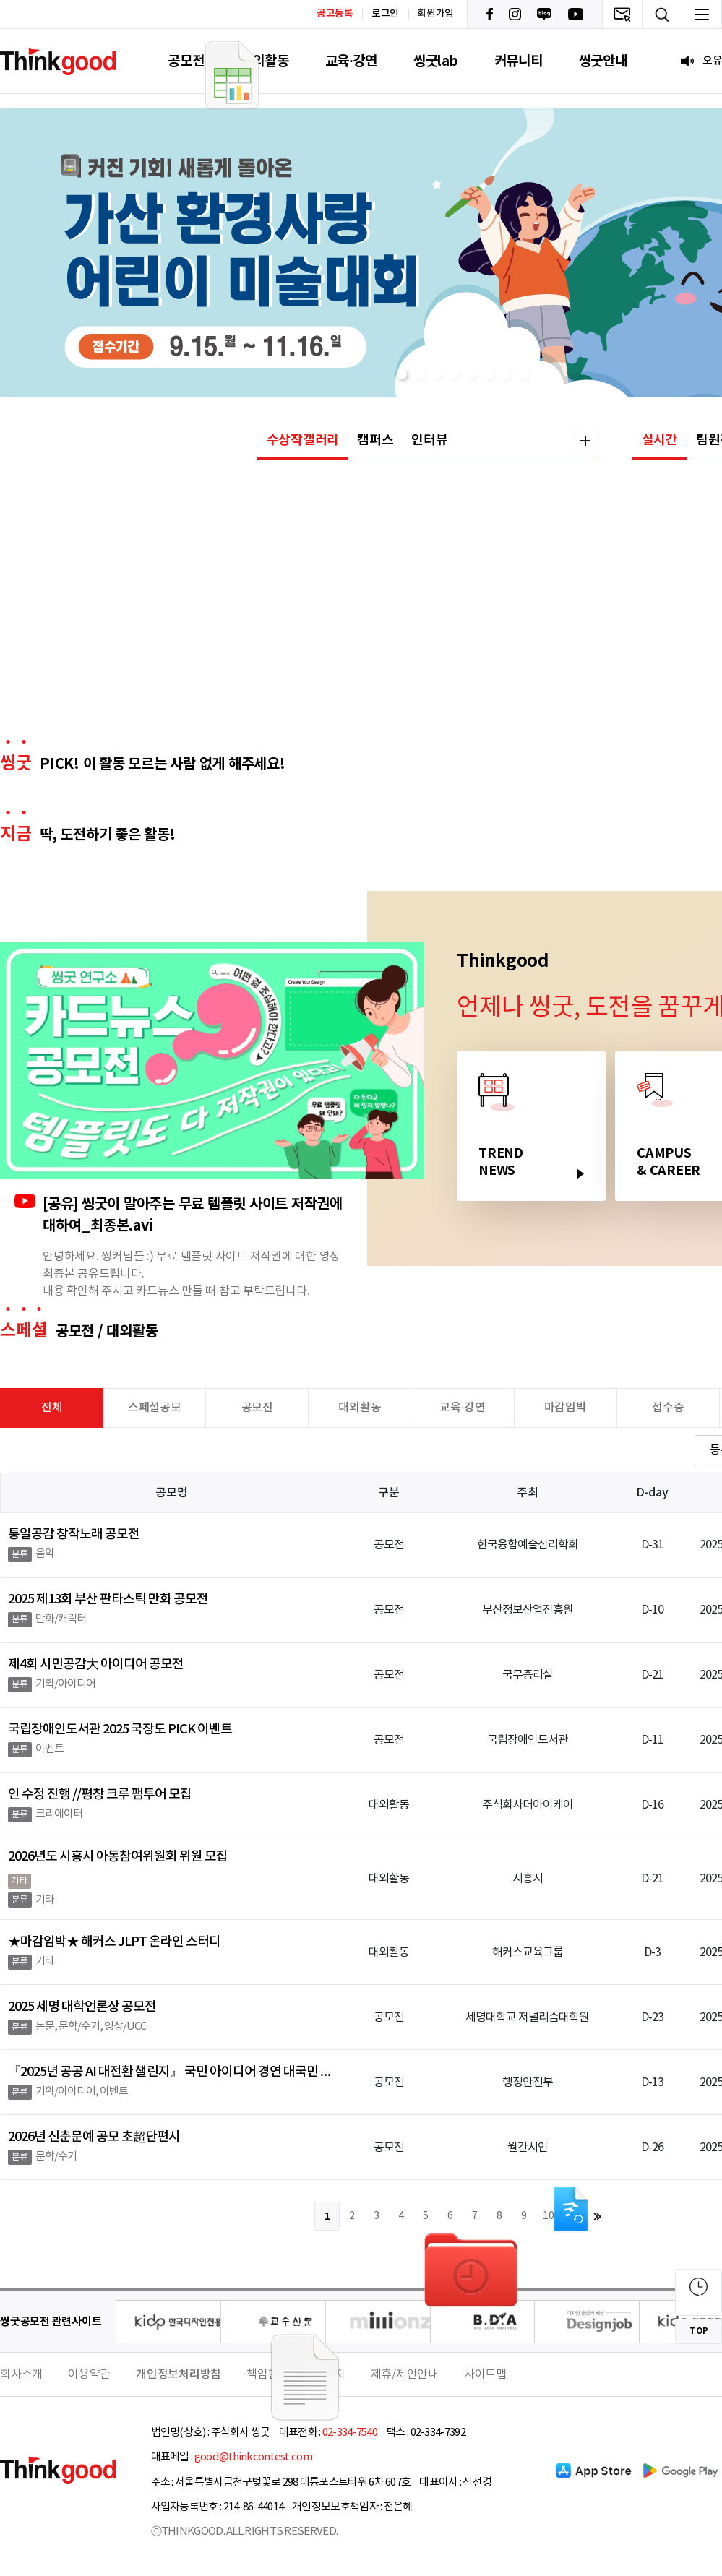 This screenshot has height=2576, width=722. What do you see at coordinates (232, 75) in the screenshot?
I see `open a spreadsheet file` at bounding box center [232, 75].